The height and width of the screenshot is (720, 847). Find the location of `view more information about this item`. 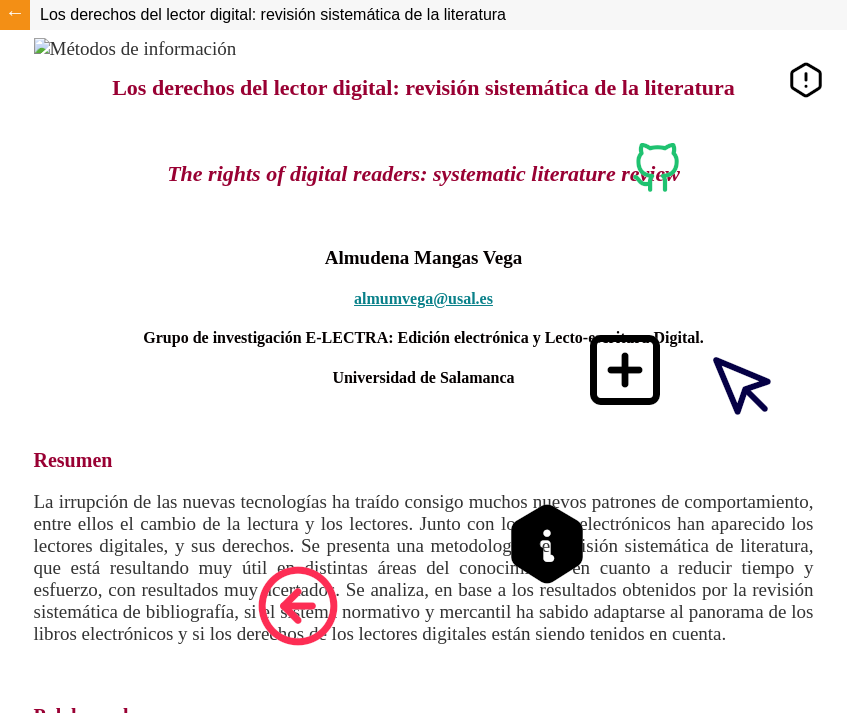

view more information about this item is located at coordinates (547, 544).